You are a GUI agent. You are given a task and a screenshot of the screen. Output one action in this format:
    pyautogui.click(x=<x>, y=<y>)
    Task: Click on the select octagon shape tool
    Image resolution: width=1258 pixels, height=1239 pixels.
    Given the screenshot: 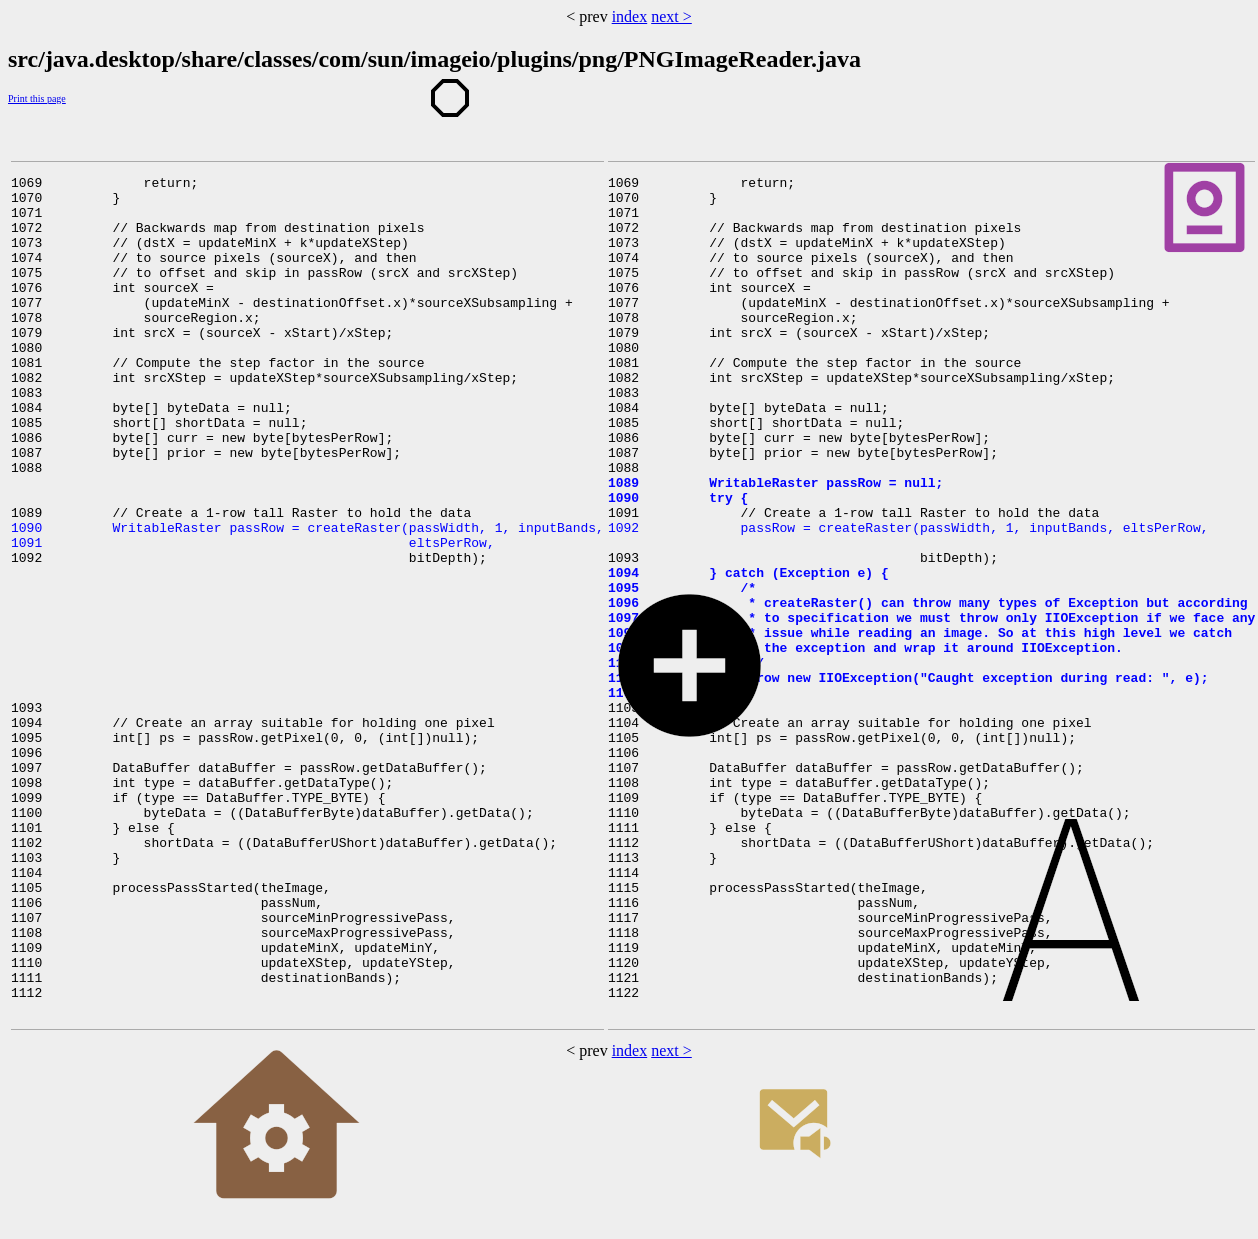 What is the action you would take?
    pyautogui.click(x=450, y=98)
    